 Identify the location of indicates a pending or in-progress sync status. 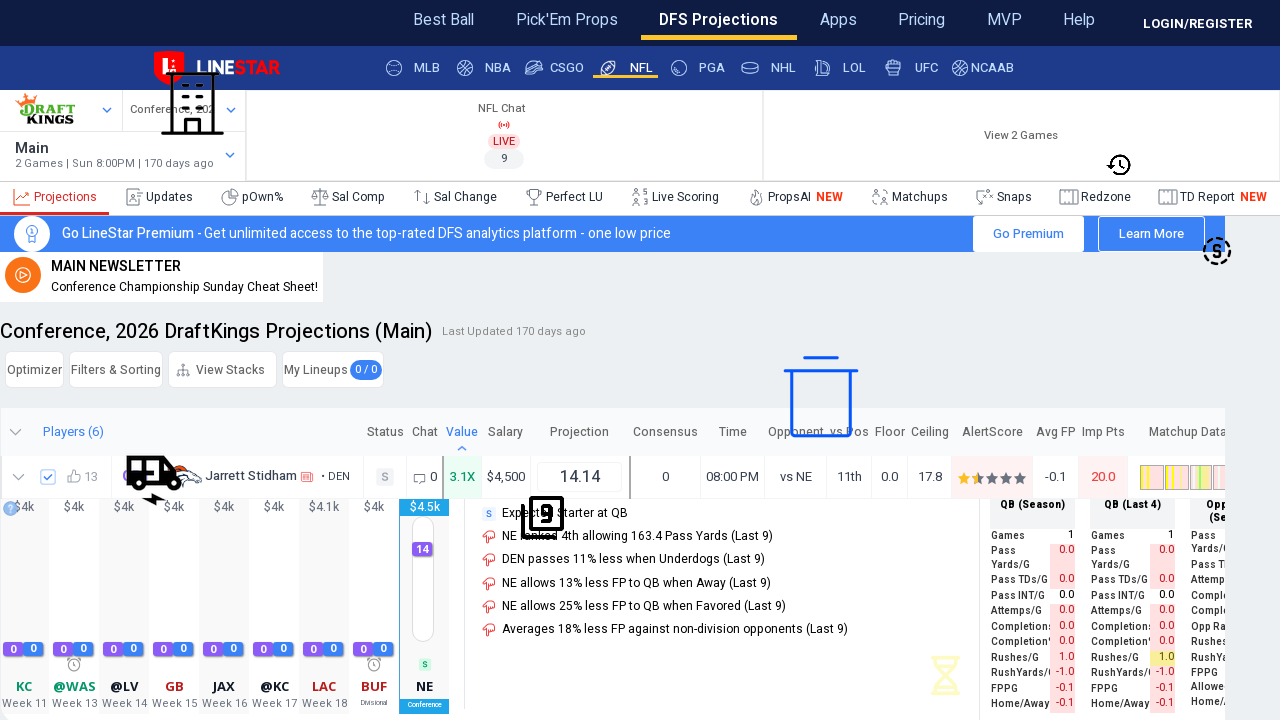
(1217, 251).